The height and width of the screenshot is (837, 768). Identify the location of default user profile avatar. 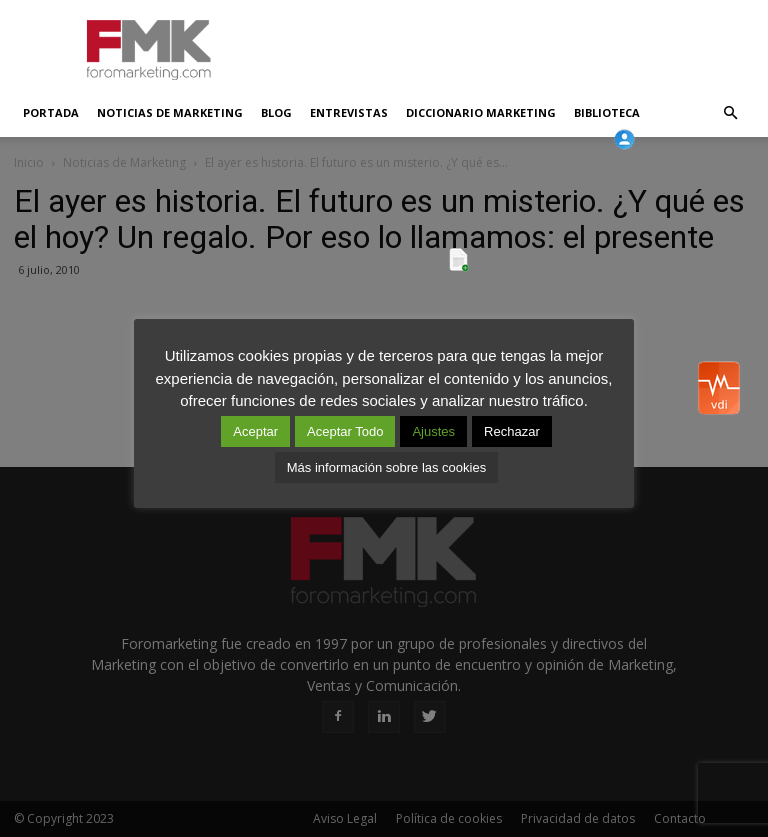
(624, 139).